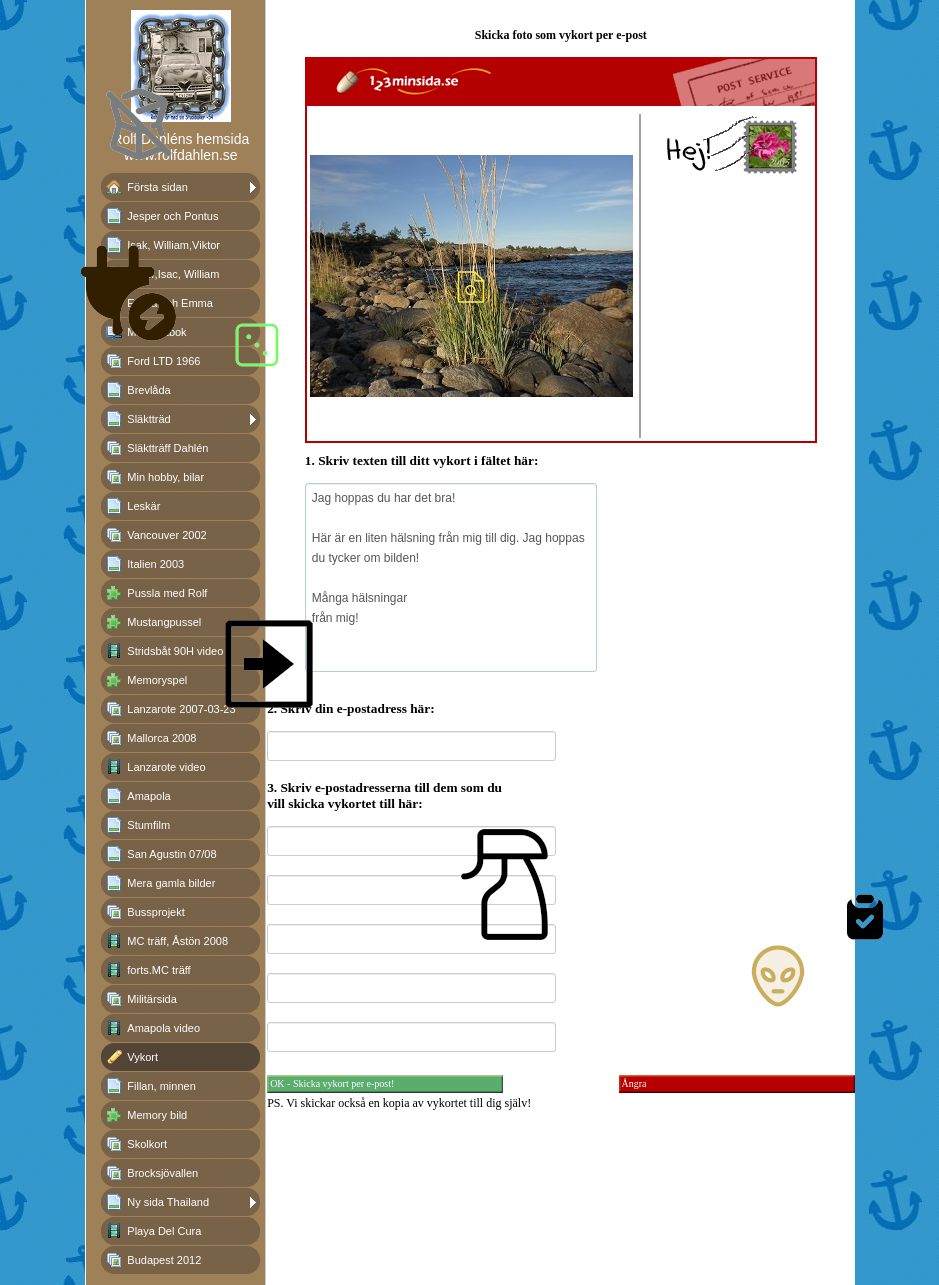 Image resolution: width=939 pixels, height=1285 pixels. I want to click on disable 3D object rendering, so click(139, 124).